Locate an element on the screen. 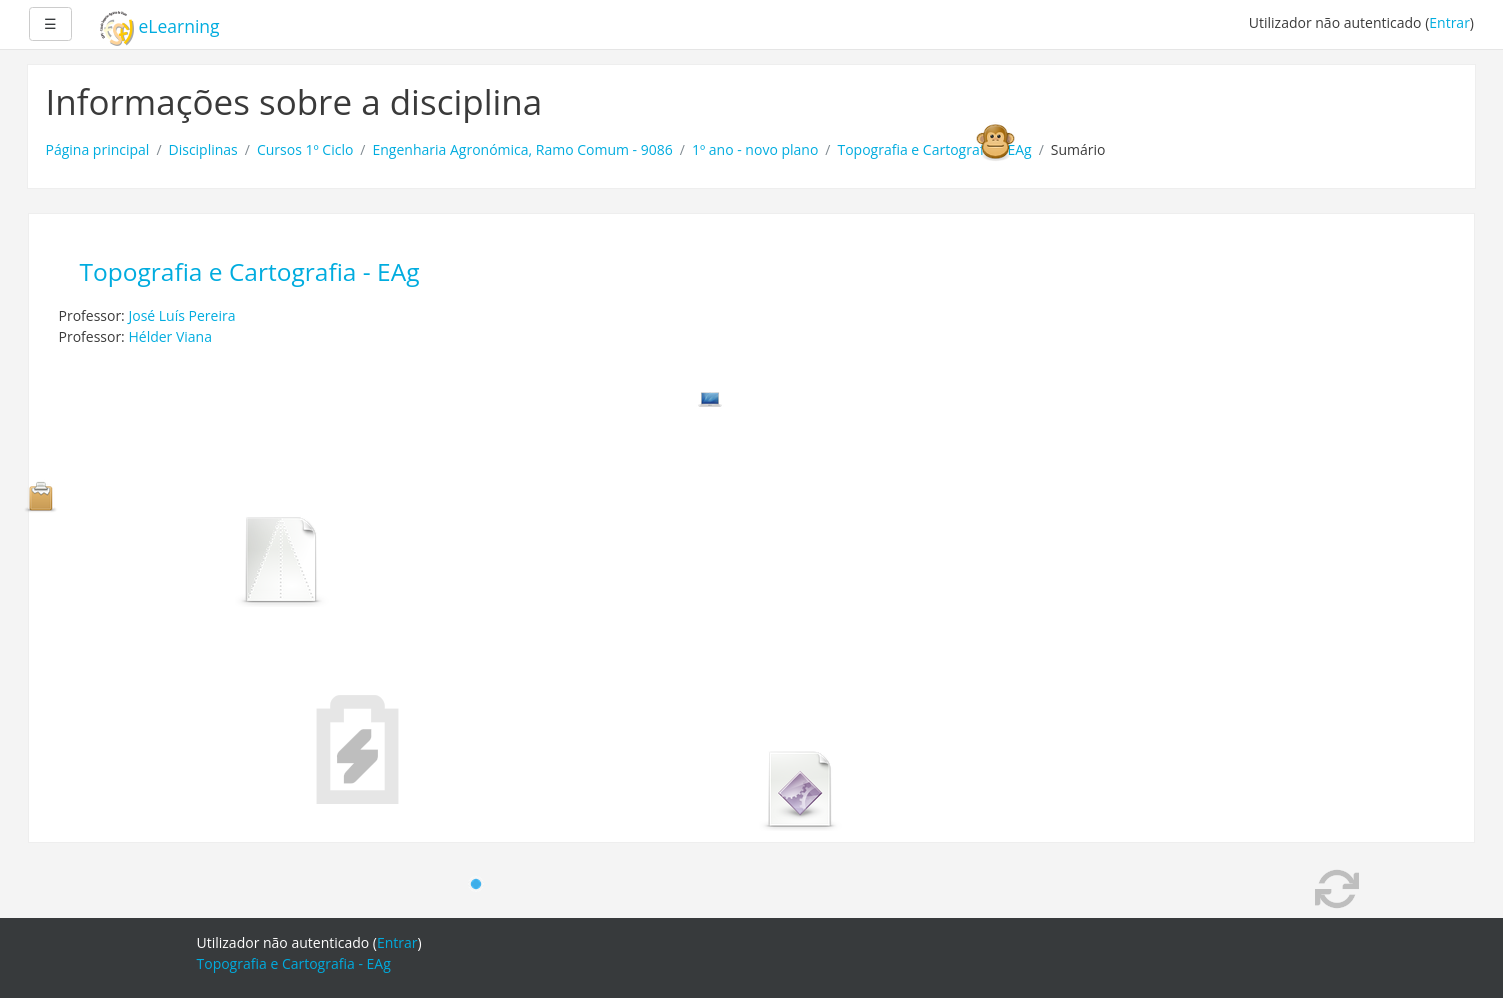  a script or code file is located at coordinates (801, 789).